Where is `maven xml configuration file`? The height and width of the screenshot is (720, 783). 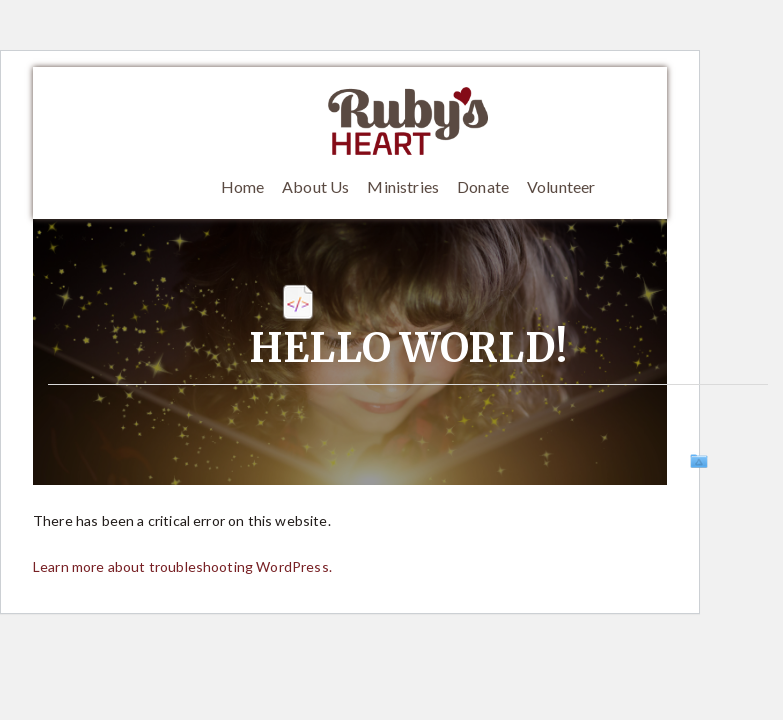
maven xml configuration file is located at coordinates (298, 302).